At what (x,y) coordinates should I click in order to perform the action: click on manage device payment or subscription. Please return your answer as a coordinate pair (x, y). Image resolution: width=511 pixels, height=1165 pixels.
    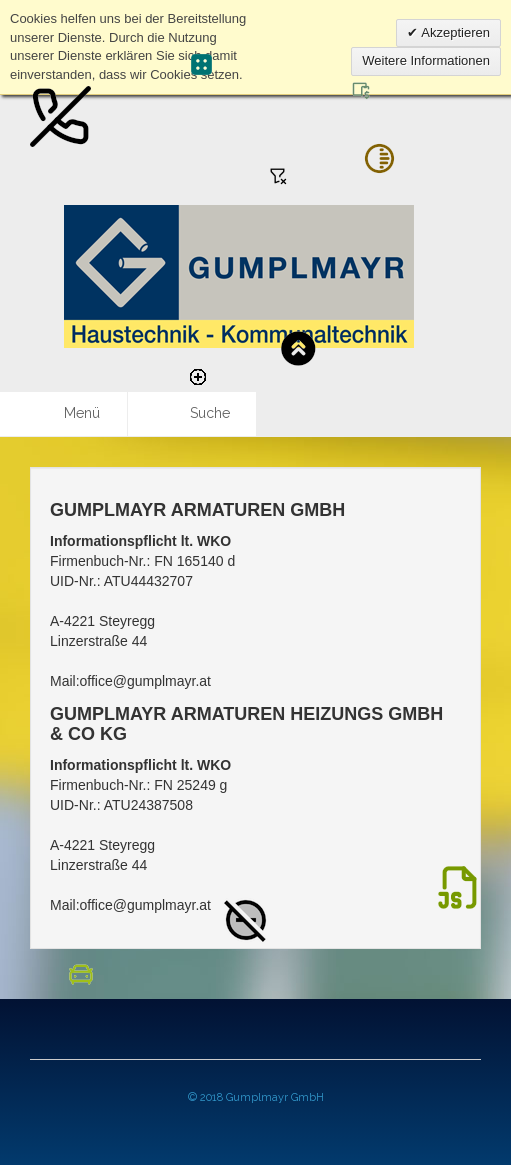
    Looking at the image, I should click on (361, 90).